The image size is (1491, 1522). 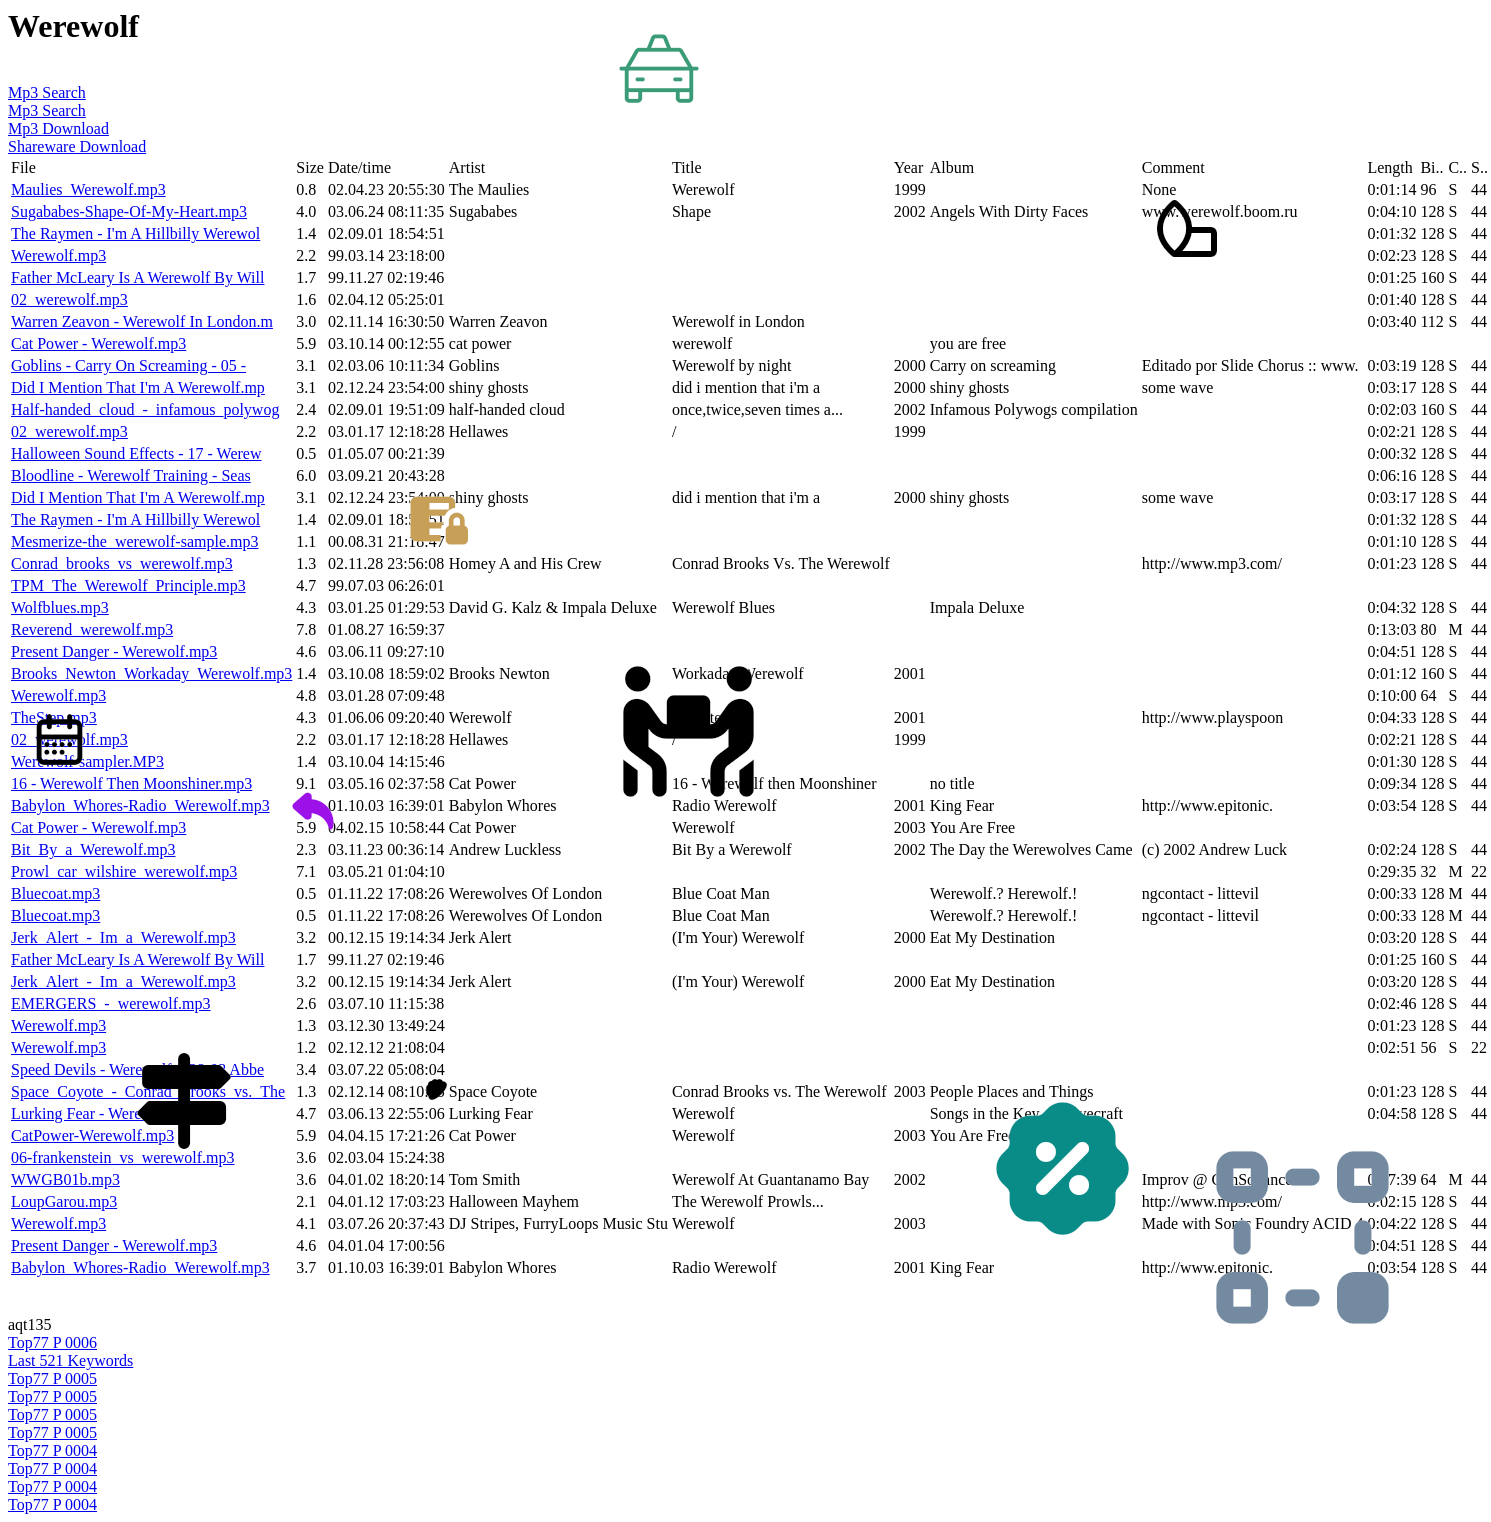 What do you see at coordinates (313, 810) in the screenshot?
I see `undo the last action` at bounding box center [313, 810].